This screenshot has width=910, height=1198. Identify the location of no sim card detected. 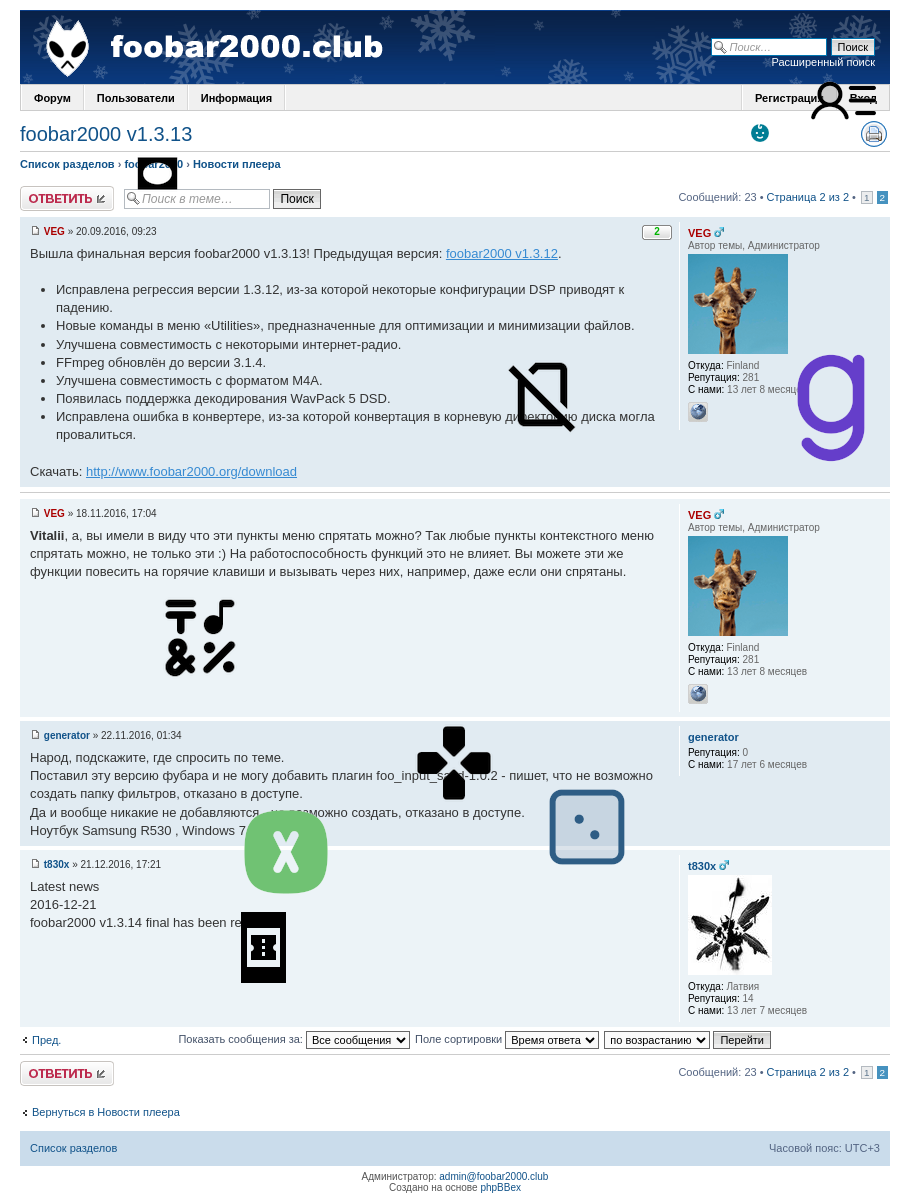
(542, 394).